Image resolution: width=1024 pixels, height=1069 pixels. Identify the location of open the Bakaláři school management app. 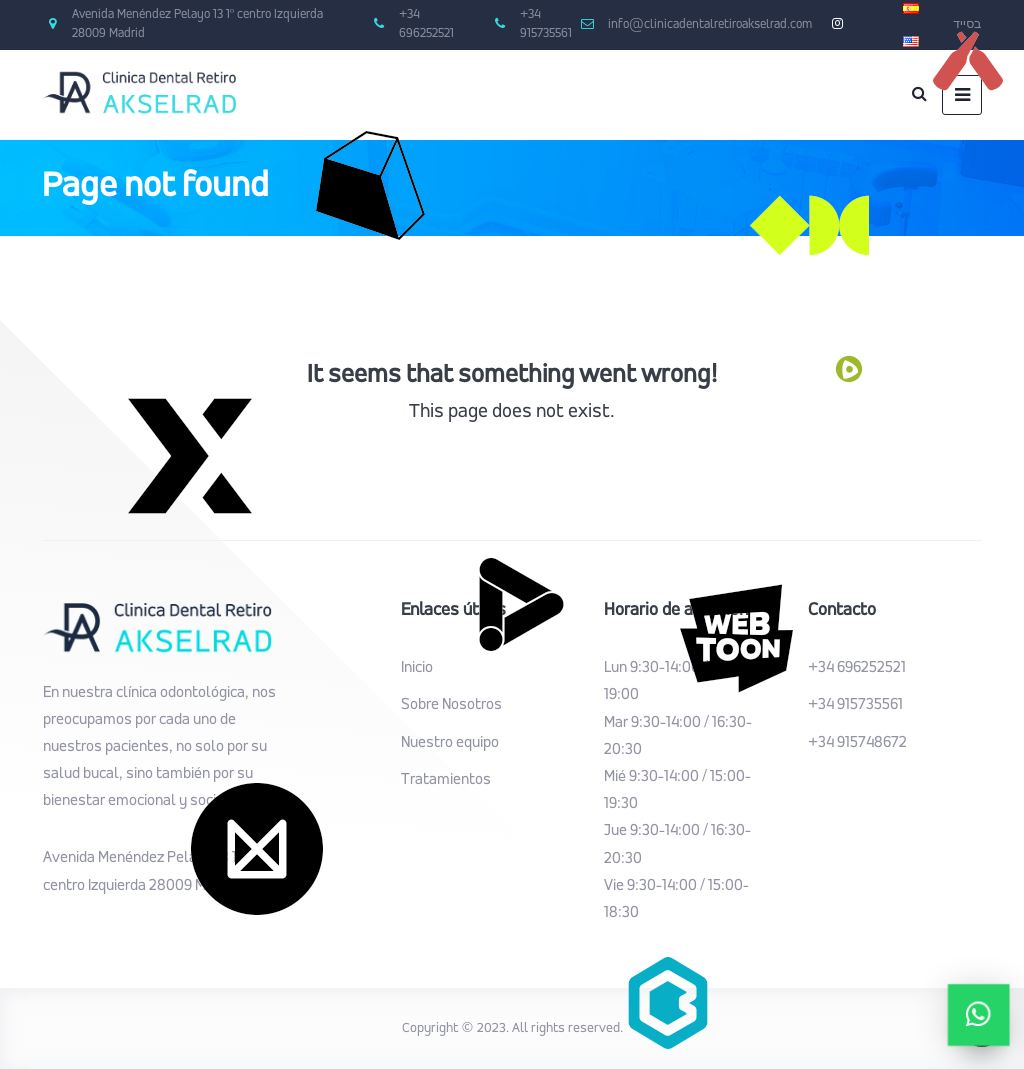
(668, 1003).